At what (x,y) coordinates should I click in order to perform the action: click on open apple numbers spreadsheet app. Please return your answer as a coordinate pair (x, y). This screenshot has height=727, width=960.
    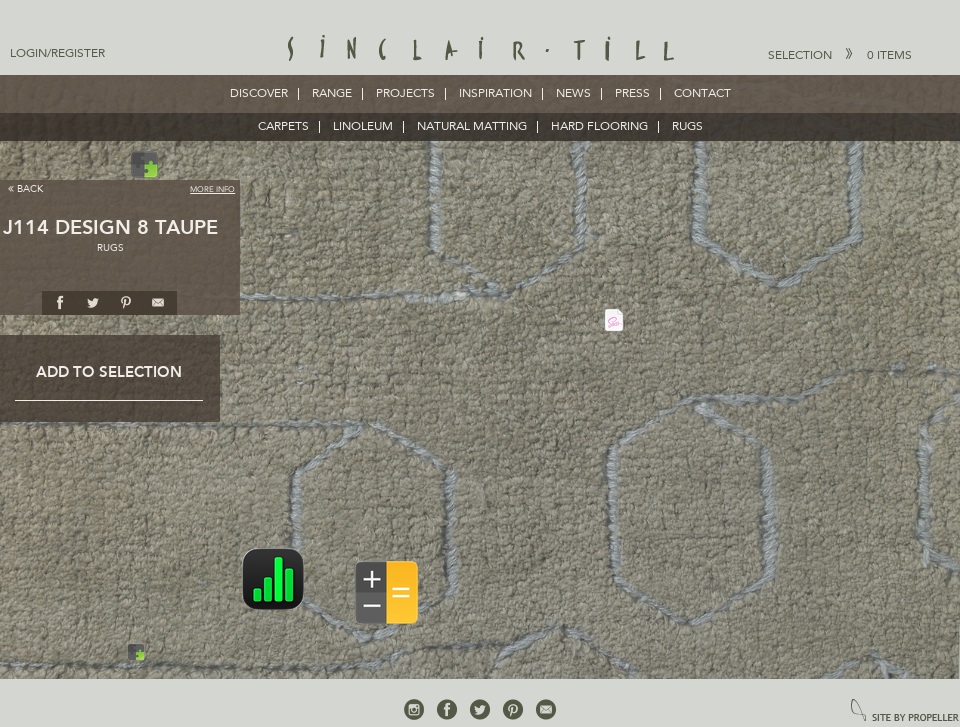
    Looking at the image, I should click on (273, 579).